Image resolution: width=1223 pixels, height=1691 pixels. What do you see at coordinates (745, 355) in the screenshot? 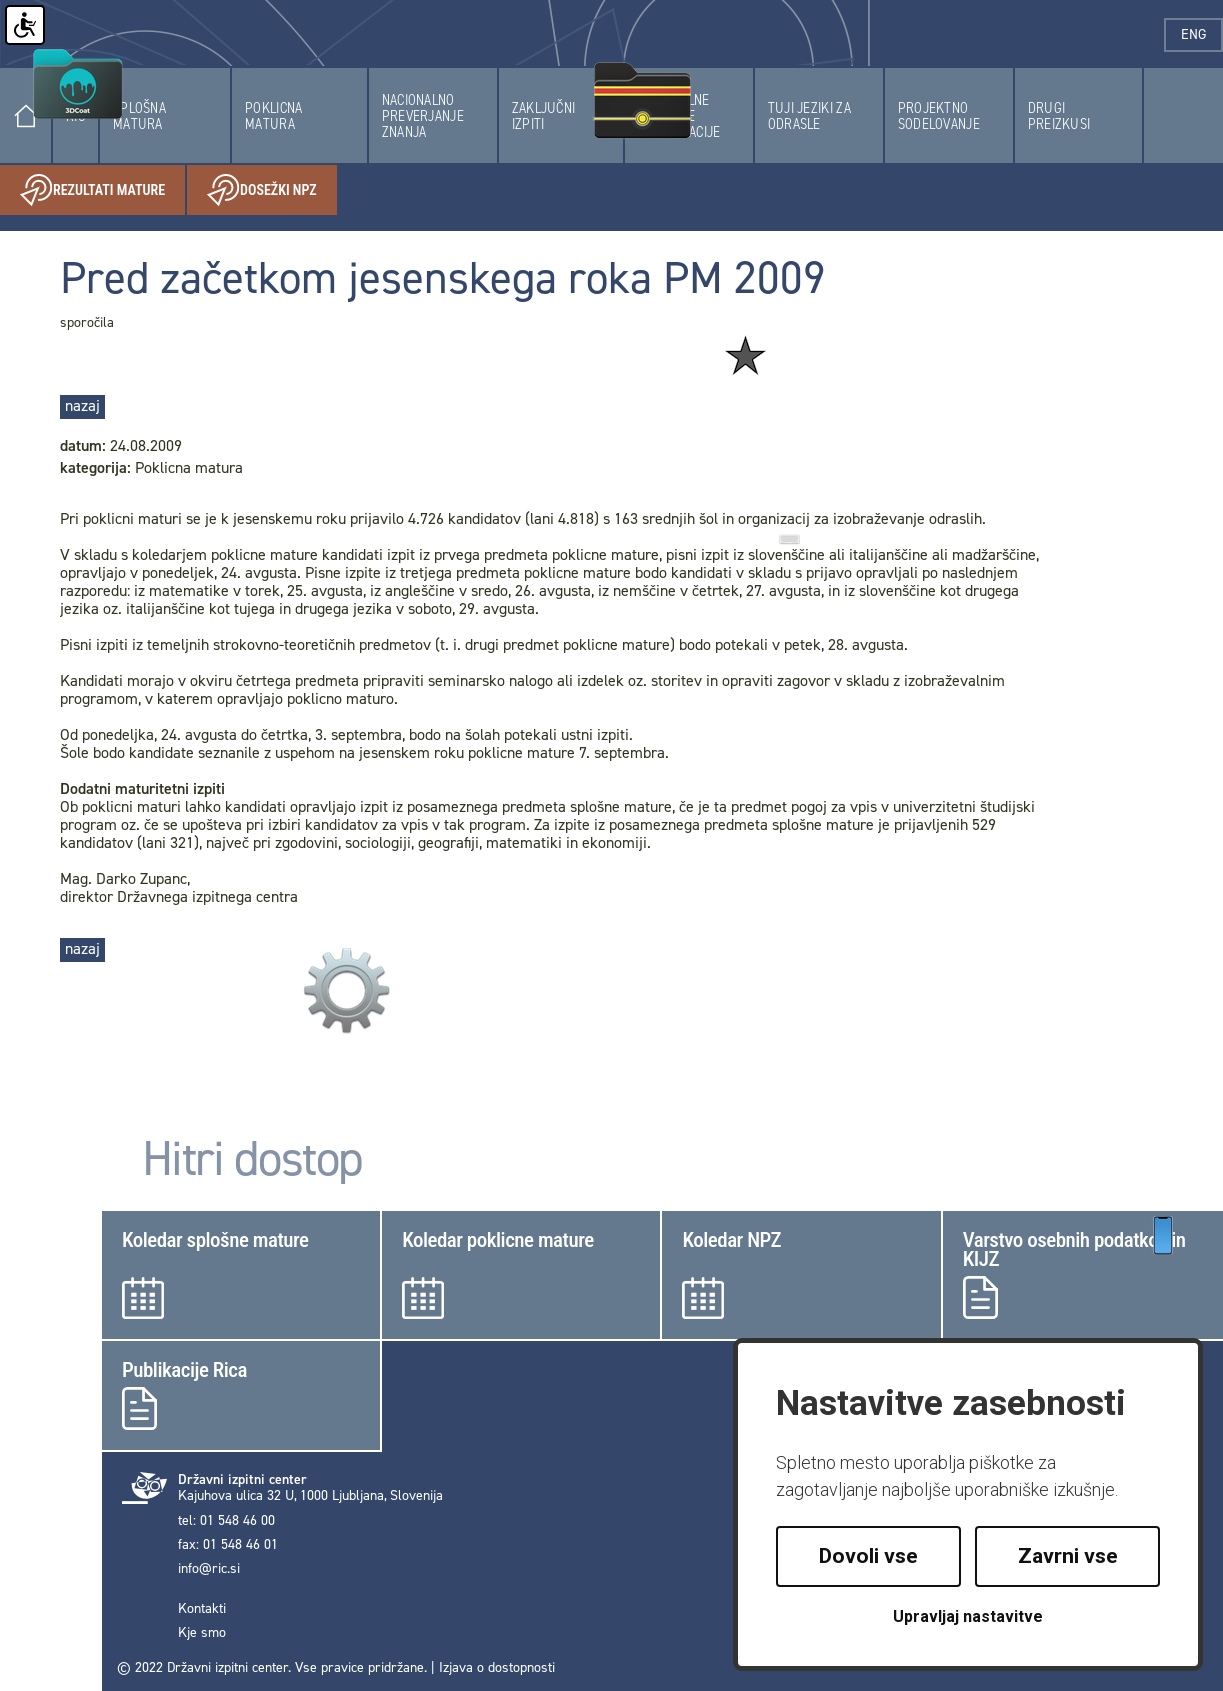
I see `view VIP or important contacts in mail` at bounding box center [745, 355].